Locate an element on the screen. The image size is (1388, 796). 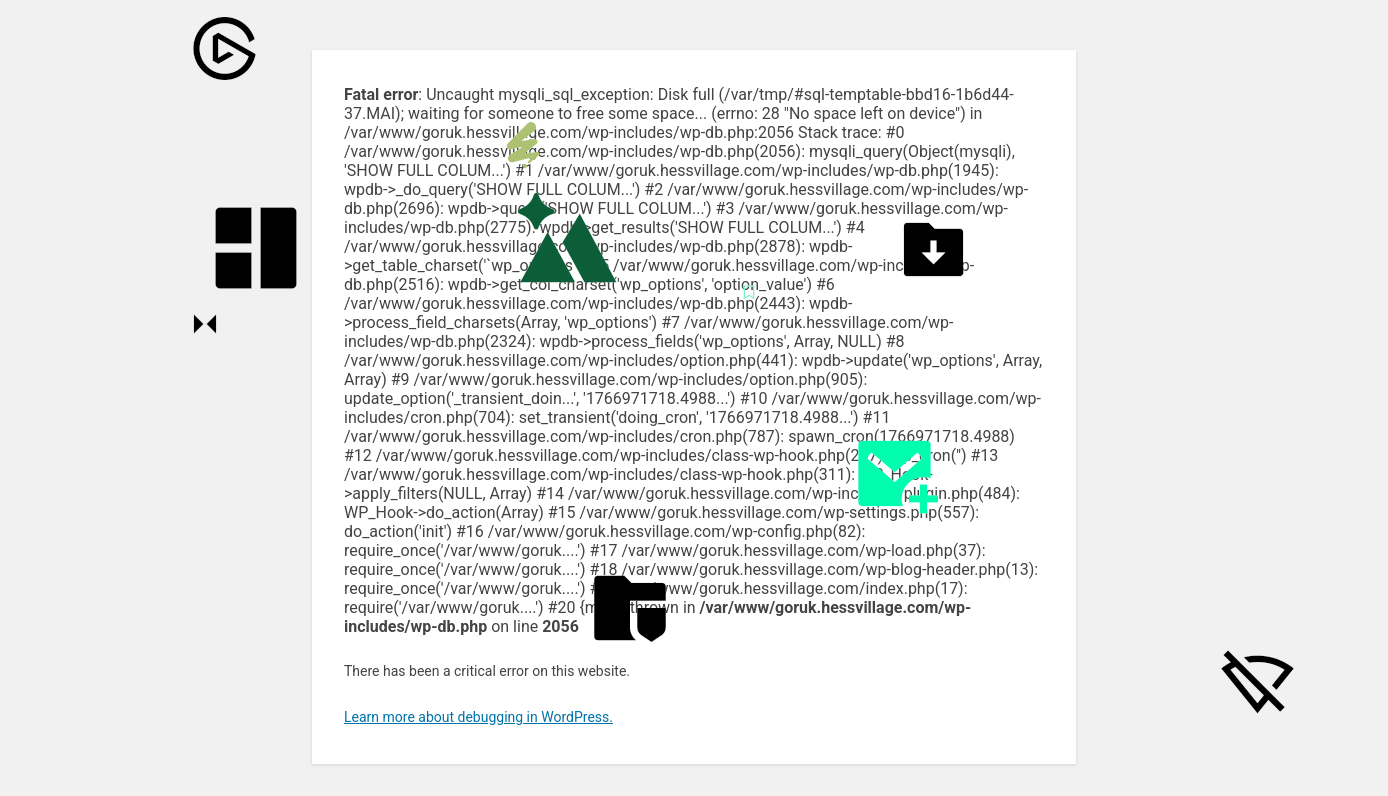
access protected or secure files is located at coordinates (630, 608).